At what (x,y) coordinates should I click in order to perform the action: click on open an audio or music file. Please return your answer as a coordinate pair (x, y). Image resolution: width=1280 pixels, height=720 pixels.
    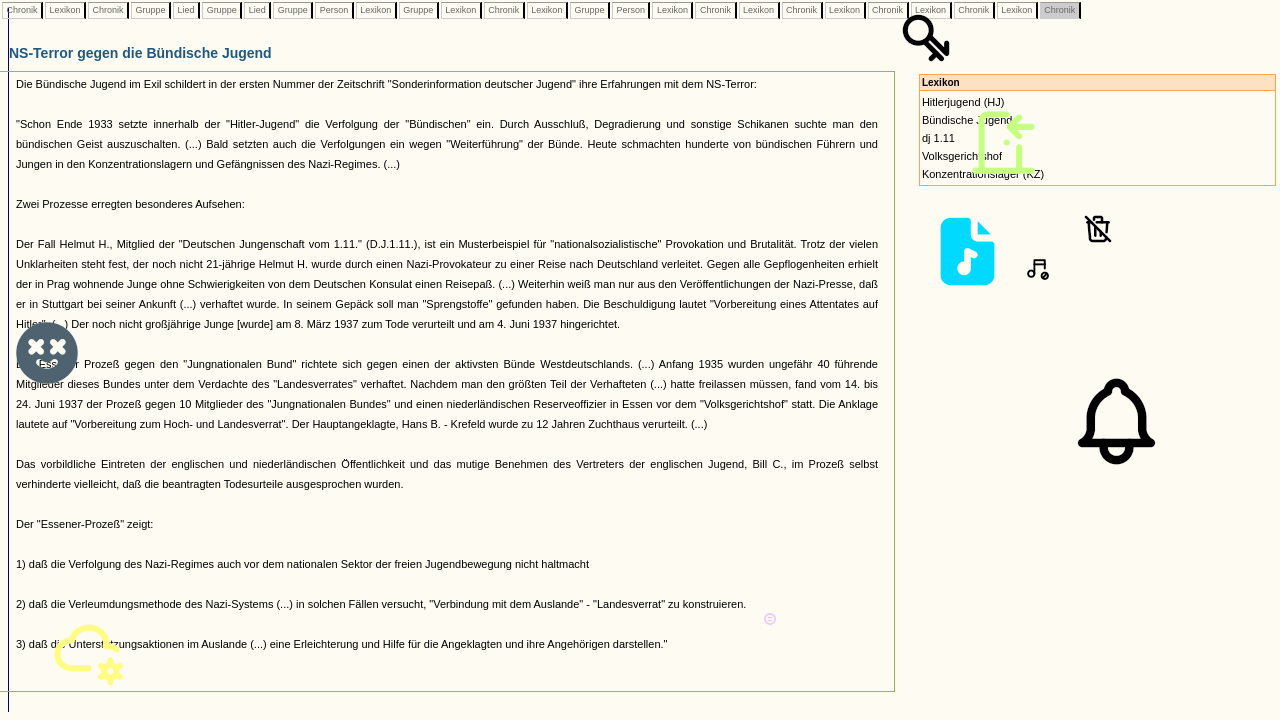
    Looking at the image, I should click on (967, 251).